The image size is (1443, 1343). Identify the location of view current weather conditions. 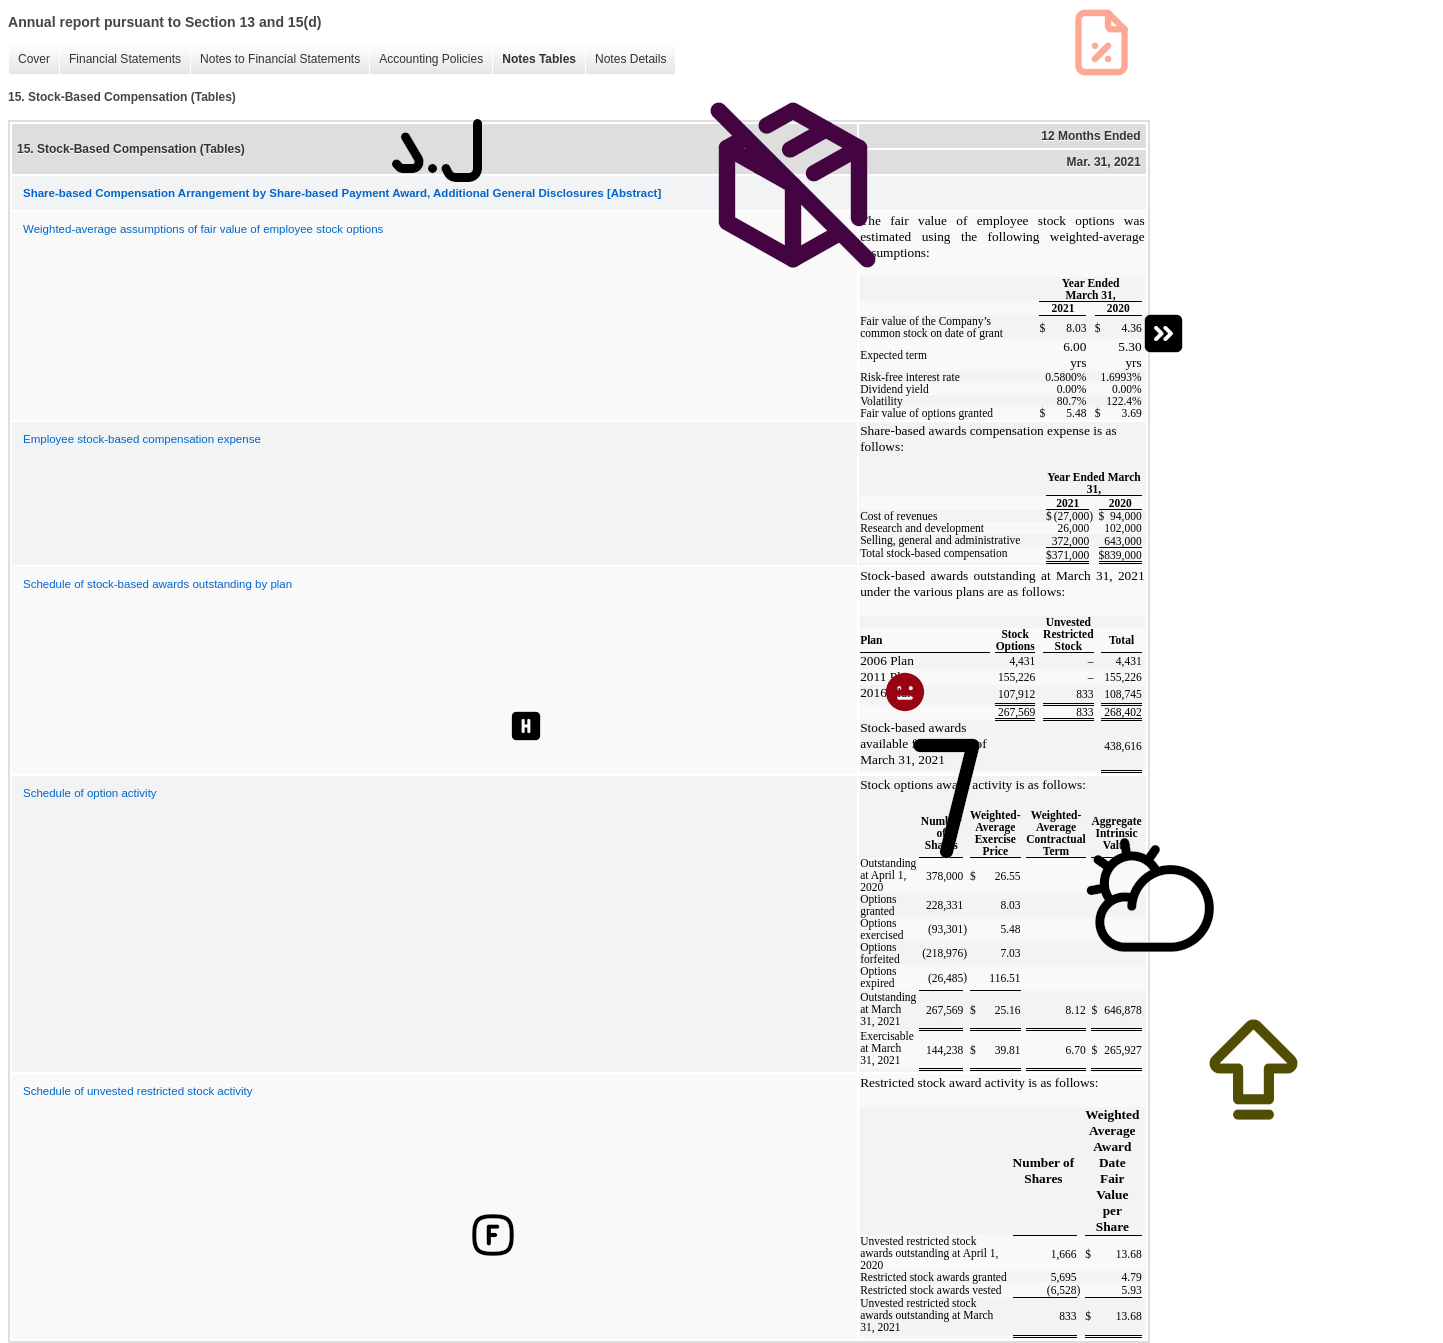
(1150, 897).